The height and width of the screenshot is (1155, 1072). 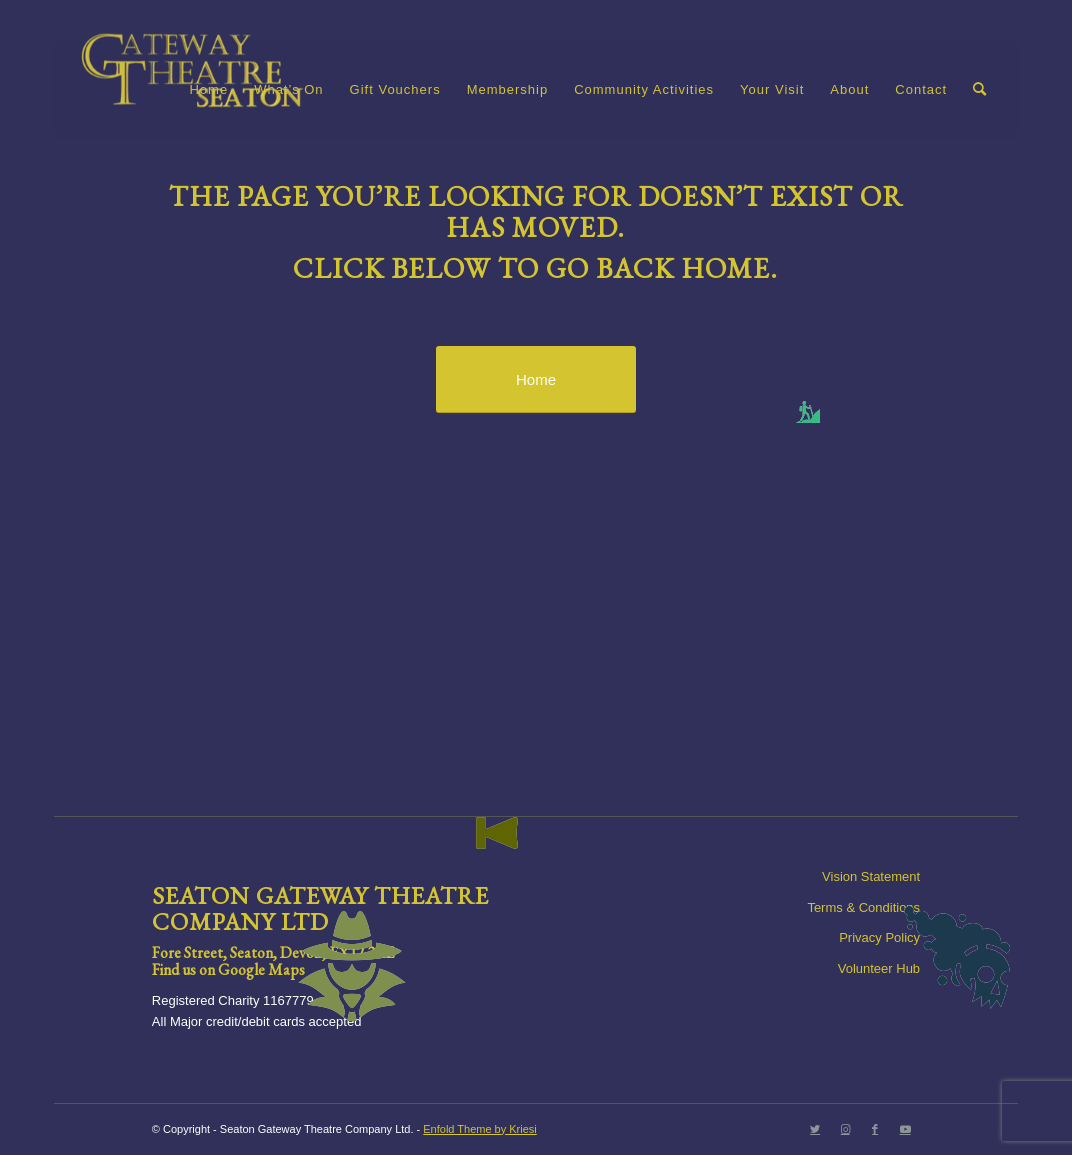 I want to click on enable incognito or private browsing mode, so click(x=352, y=966).